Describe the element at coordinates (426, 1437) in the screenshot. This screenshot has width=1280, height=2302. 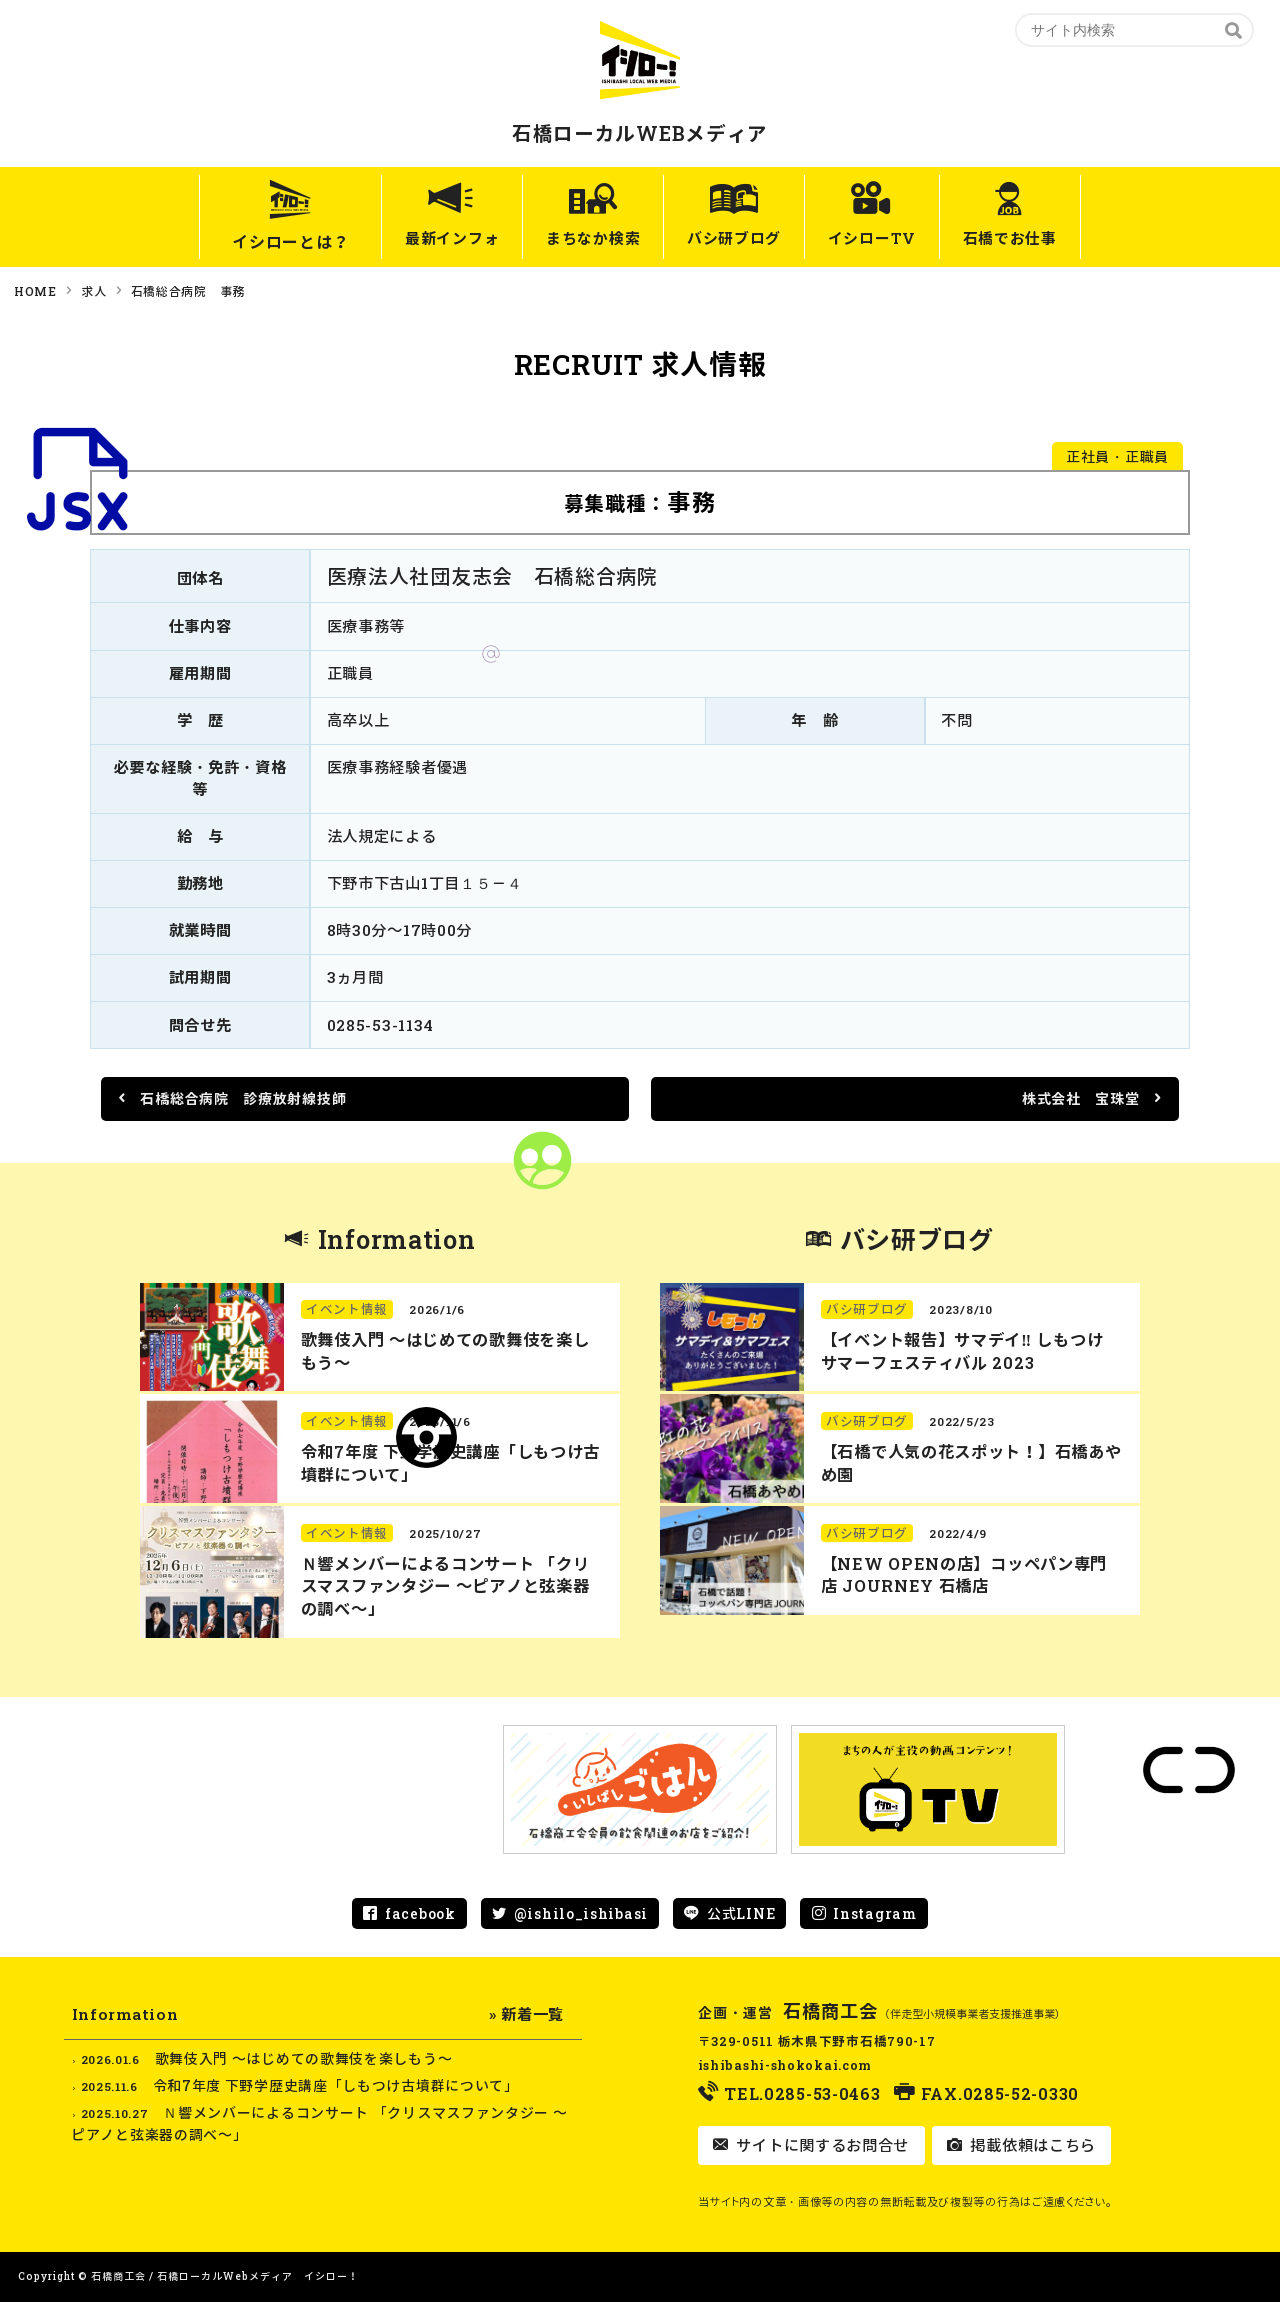
I see `indicates radioactive or nuclear hazard warning` at that location.